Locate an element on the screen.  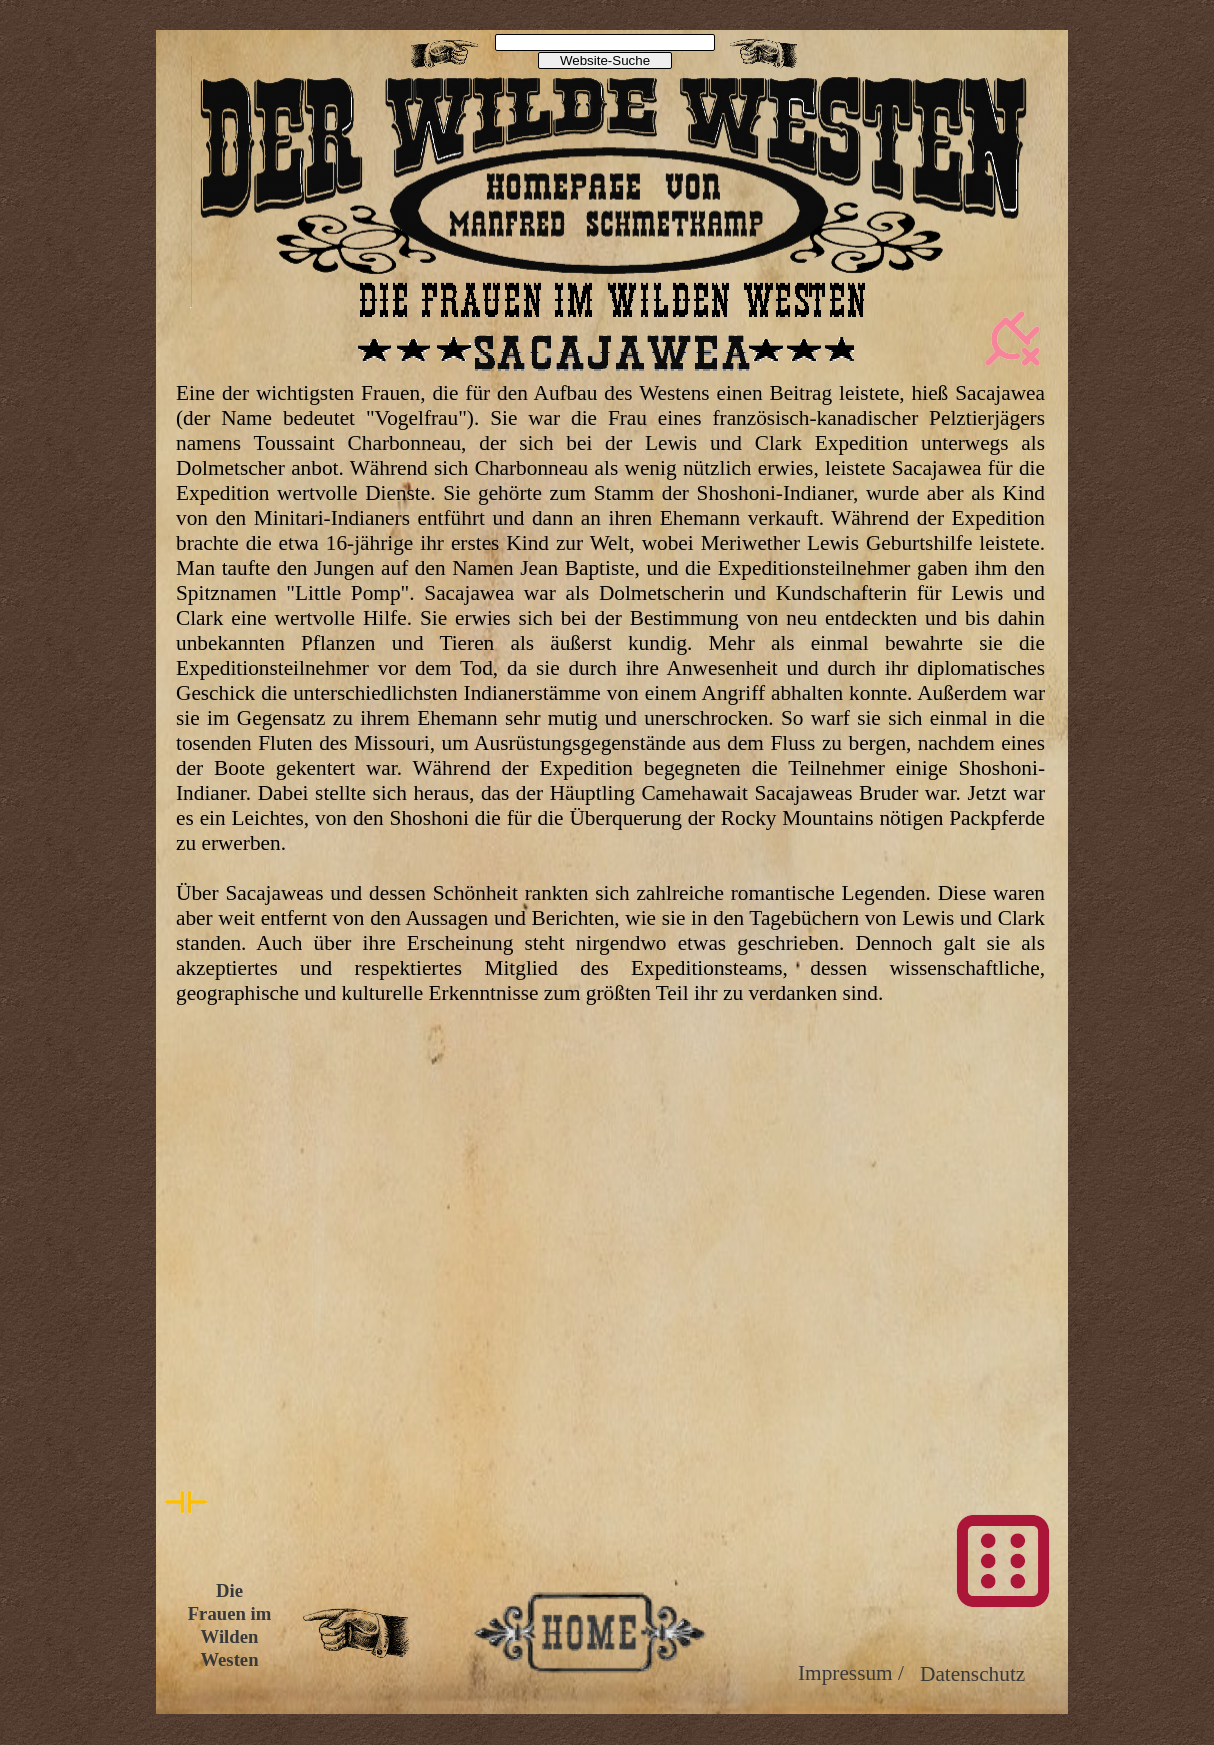
capacitor component in a circuit diagram is located at coordinates (186, 1502).